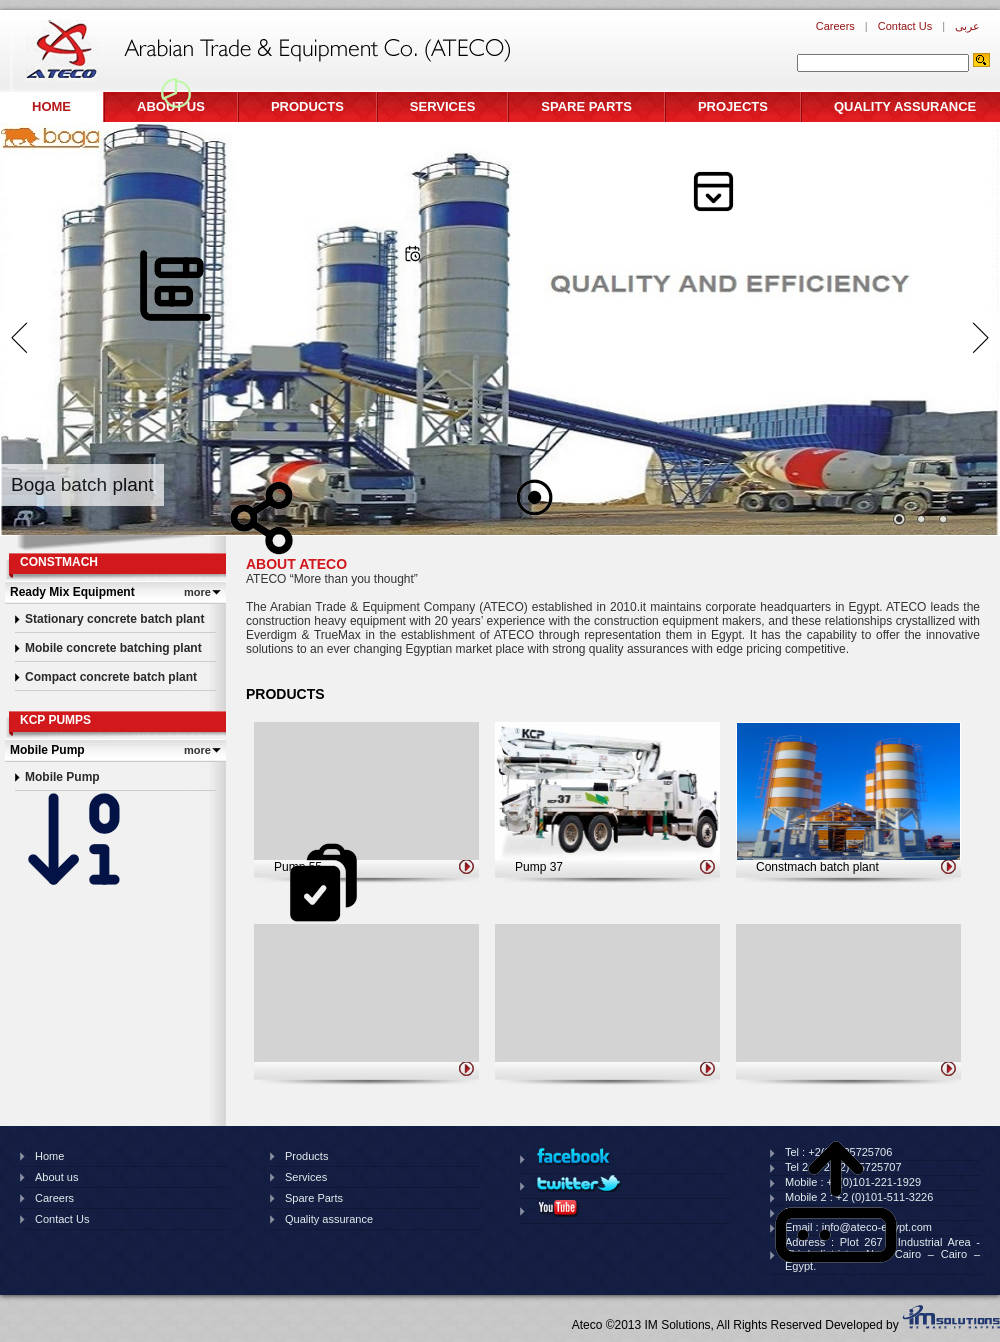 This screenshot has width=1000, height=1342. Describe the element at coordinates (534, 497) in the screenshot. I see `select this option (radio button)` at that location.